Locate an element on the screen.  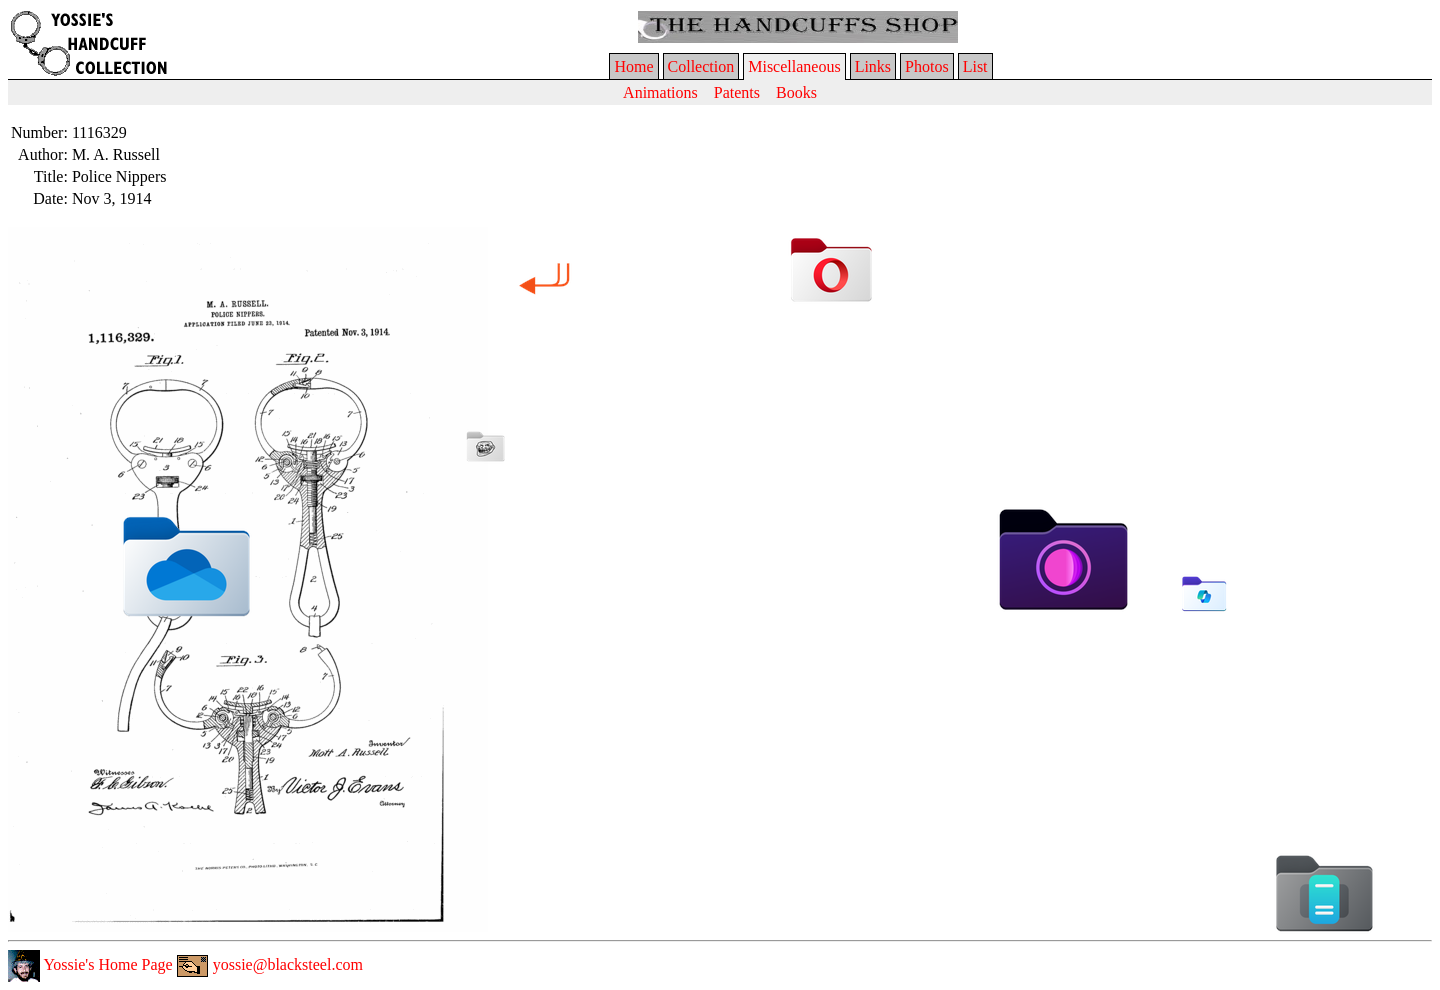
open wondershare demoair folder is located at coordinates (1063, 563).